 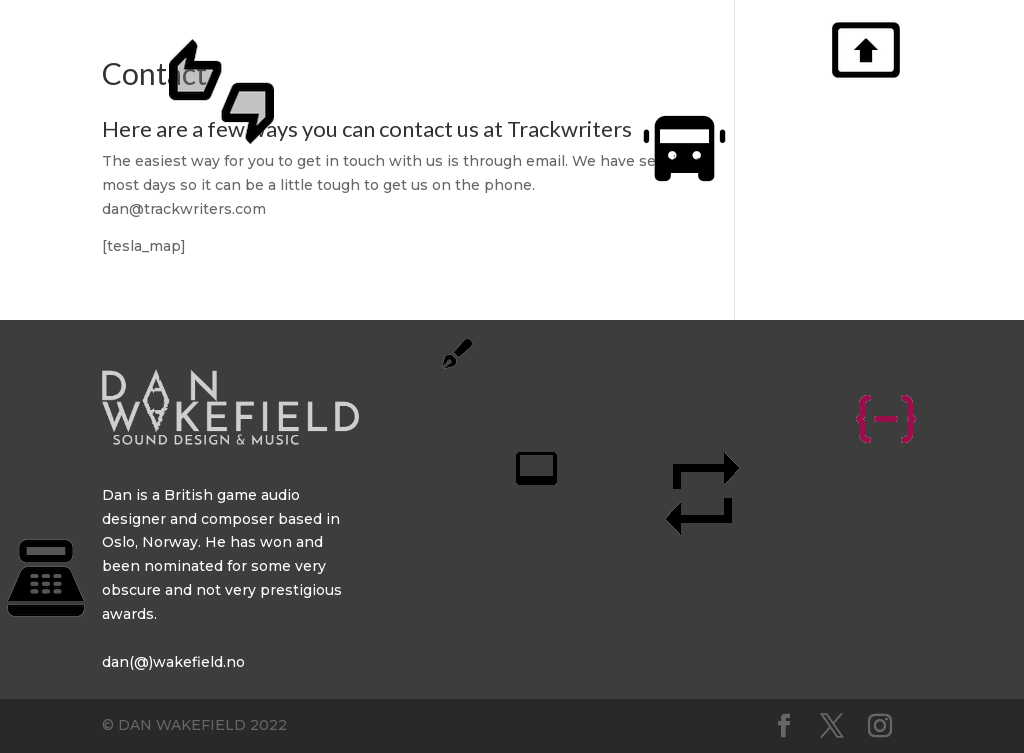 What do you see at coordinates (702, 493) in the screenshot?
I see `enable repeat mode for media playback` at bounding box center [702, 493].